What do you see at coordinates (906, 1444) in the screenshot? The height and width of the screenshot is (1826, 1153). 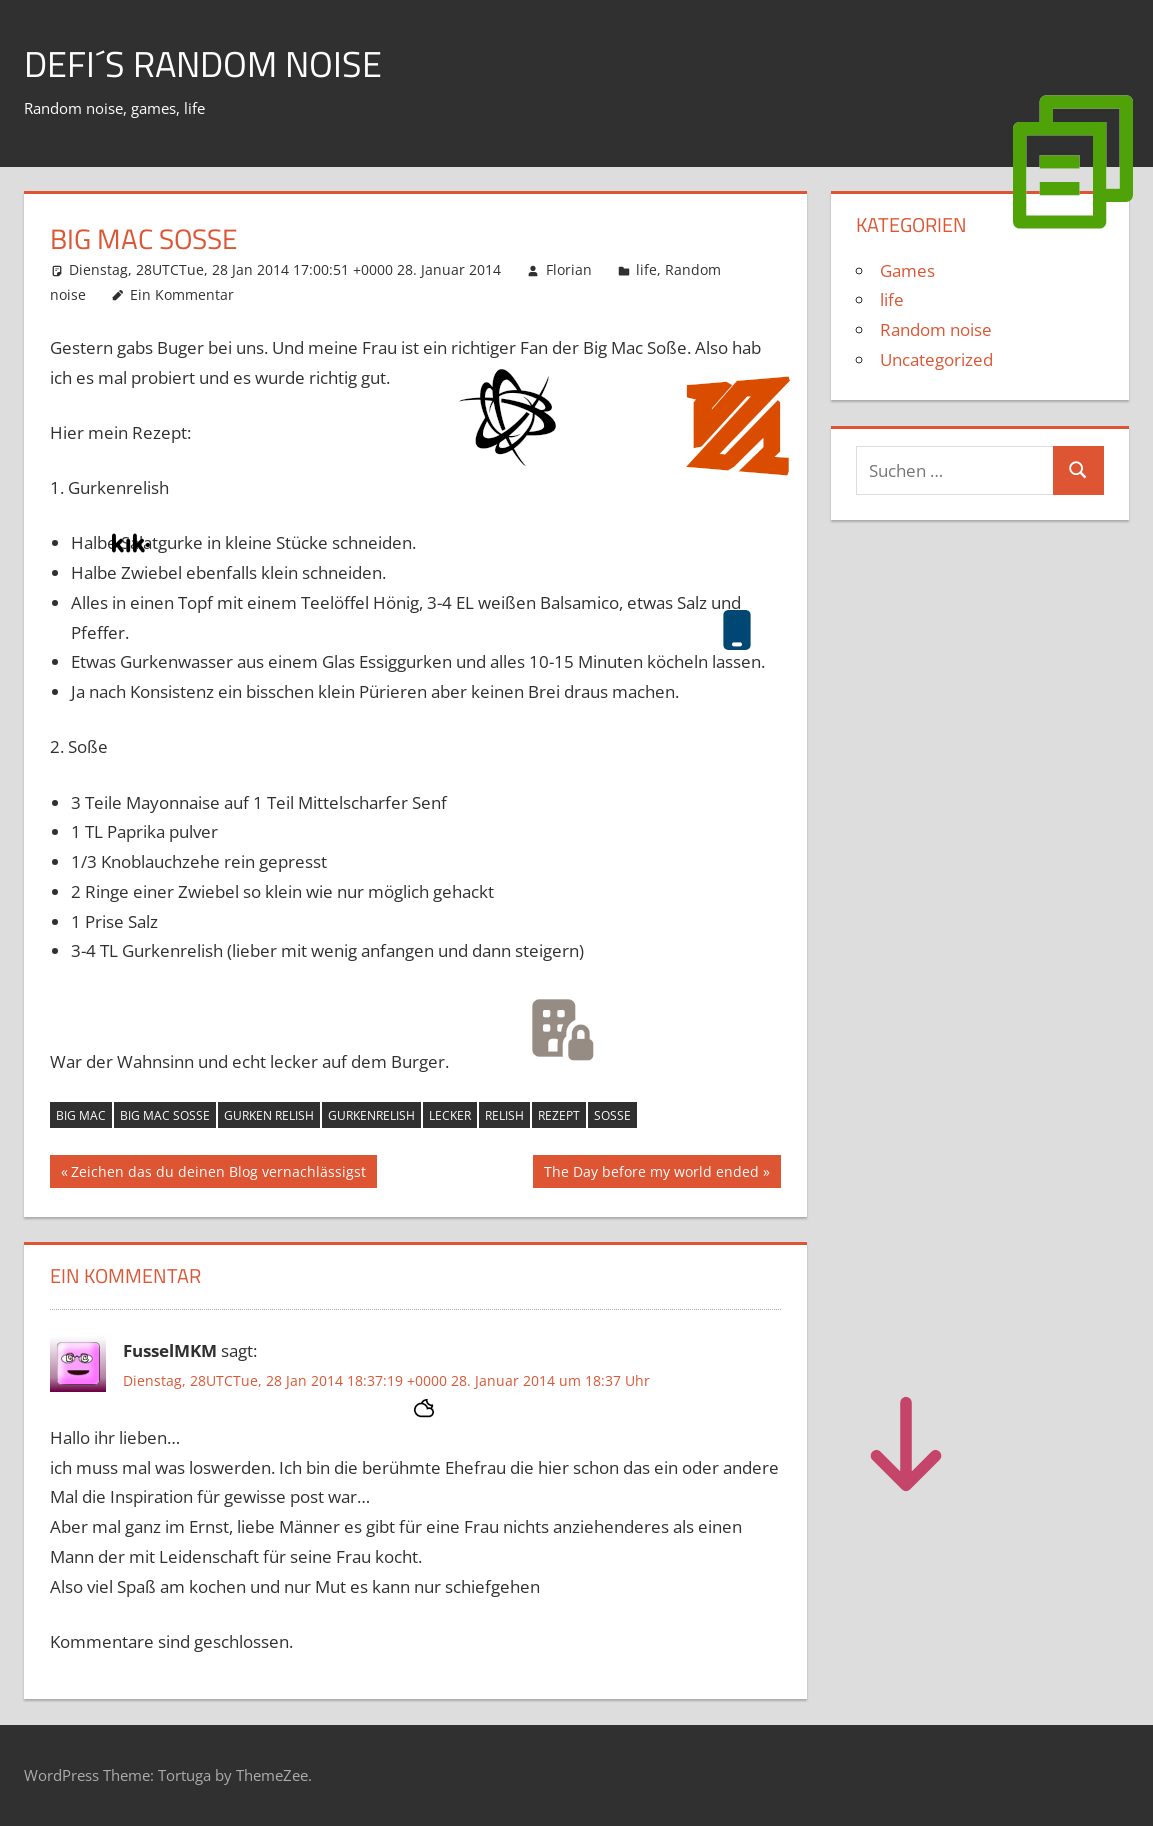 I see `scroll down or view more content` at bounding box center [906, 1444].